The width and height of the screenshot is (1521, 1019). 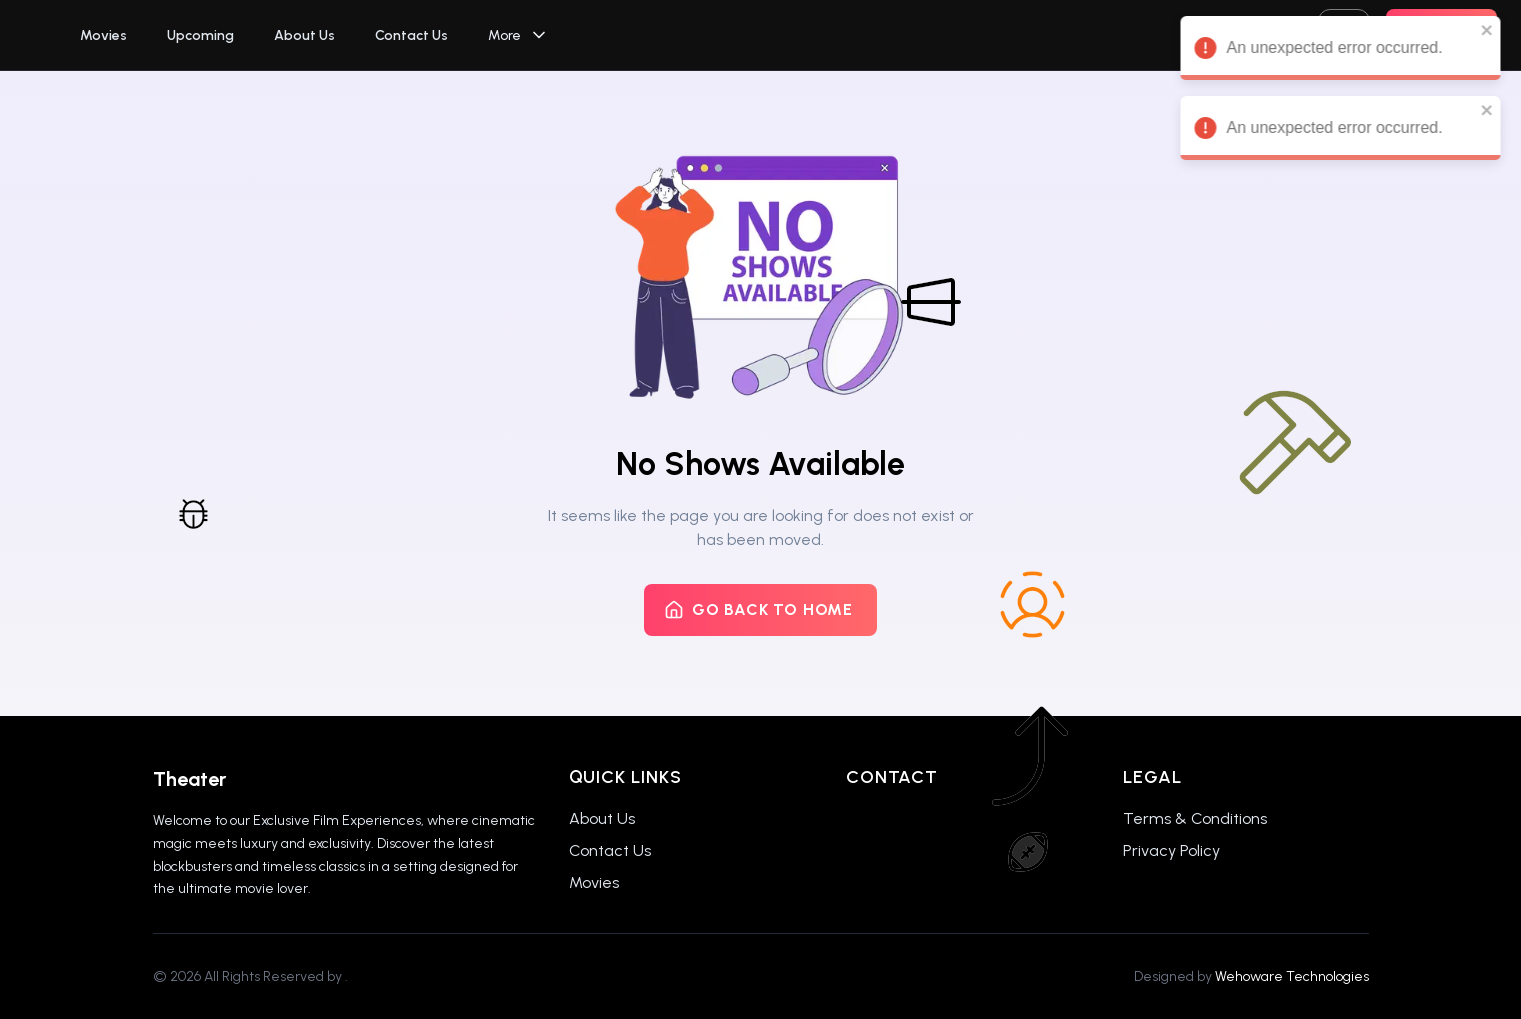 What do you see at coordinates (193, 513) in the screenshot?
I see `report a bug or issue` at bounding box center [193, 513].